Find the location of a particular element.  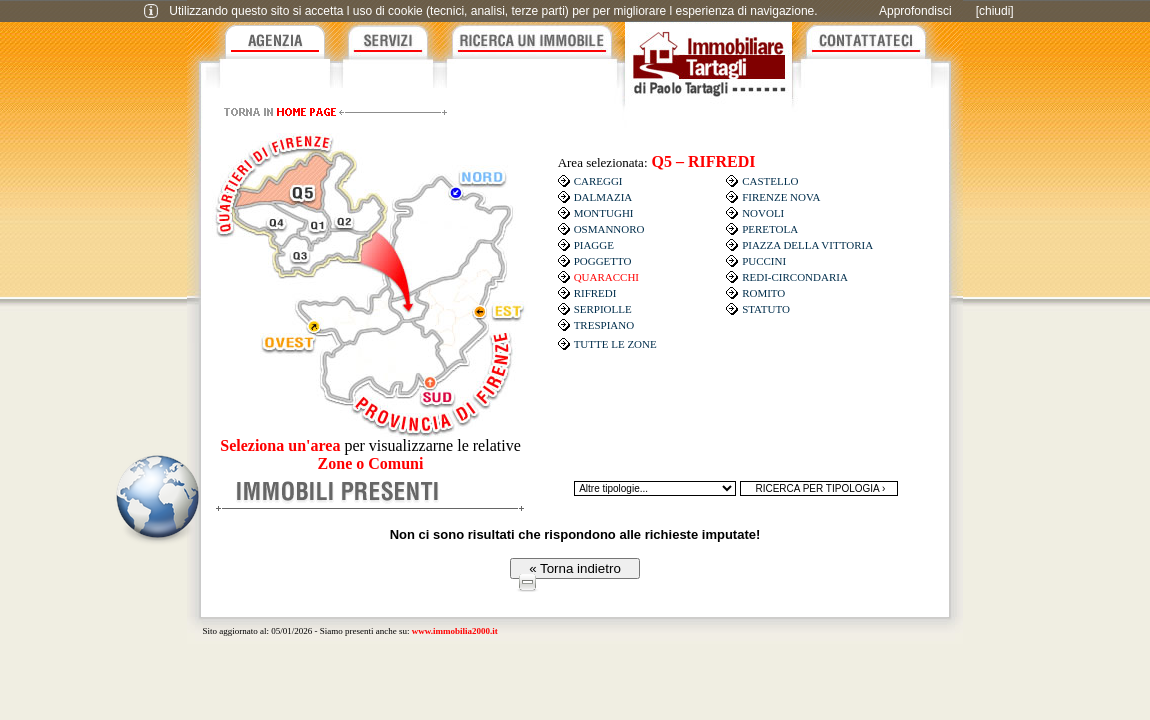

access internet and web applications is located at coordinates (158, 497).